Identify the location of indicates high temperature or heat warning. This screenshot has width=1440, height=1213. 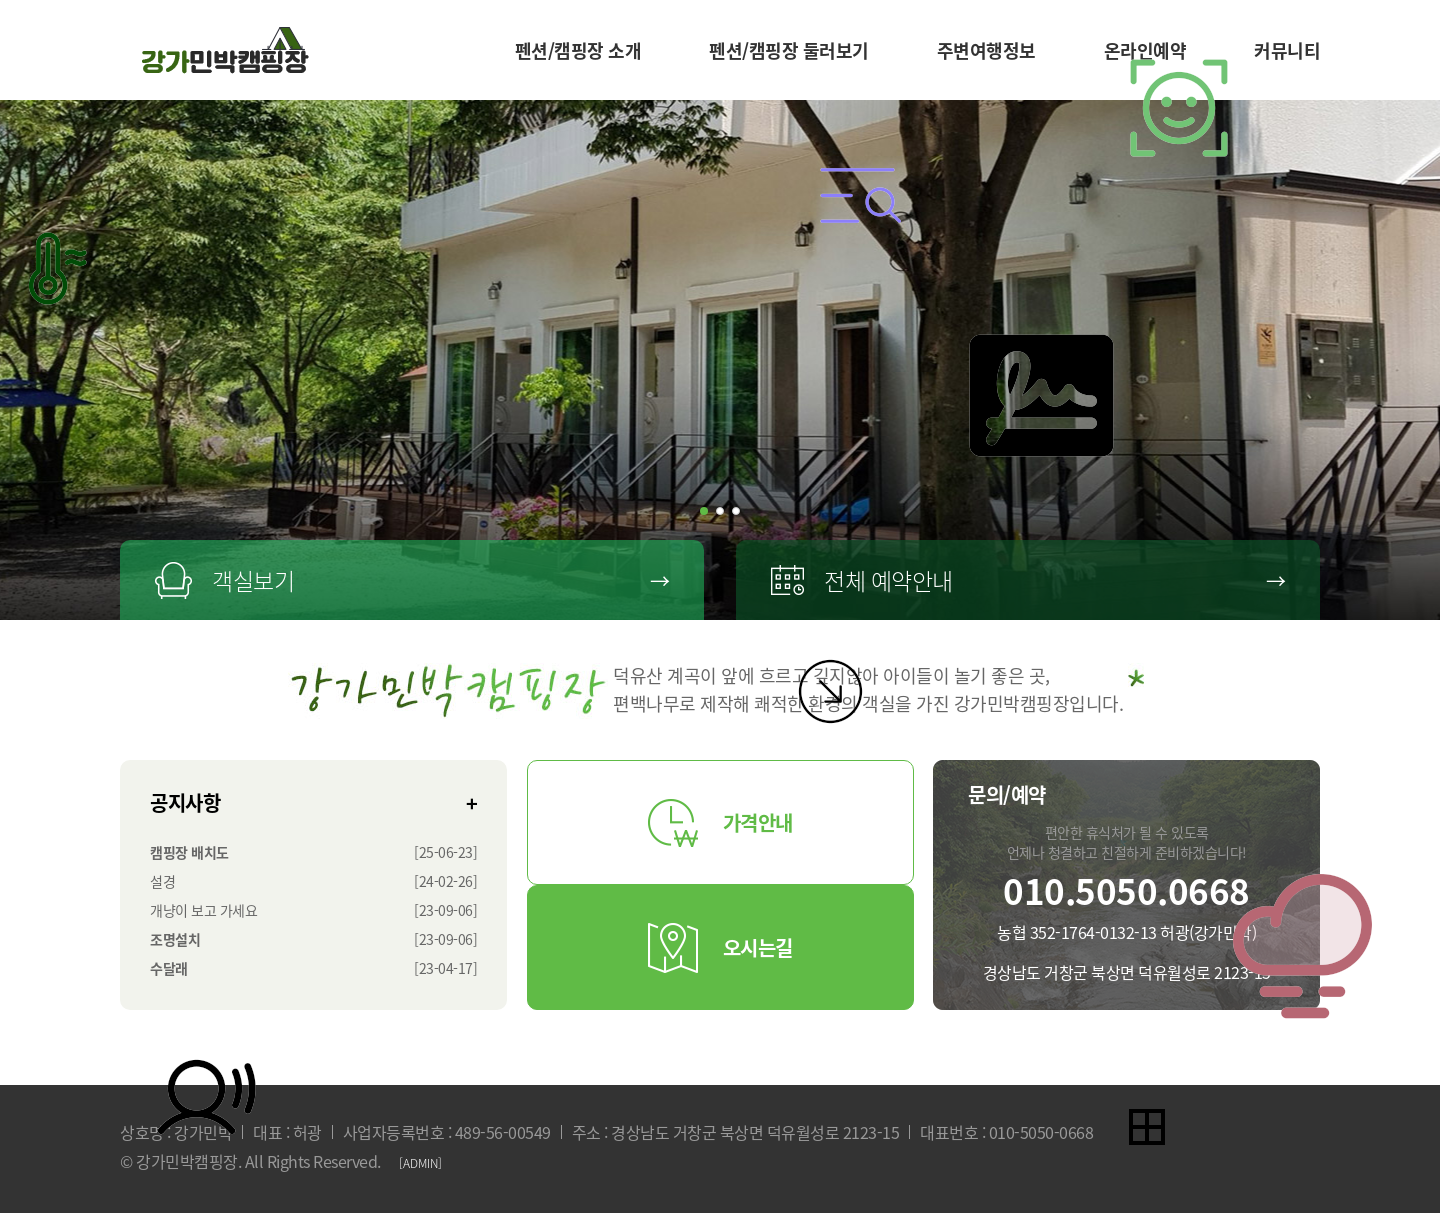
(50, 268).